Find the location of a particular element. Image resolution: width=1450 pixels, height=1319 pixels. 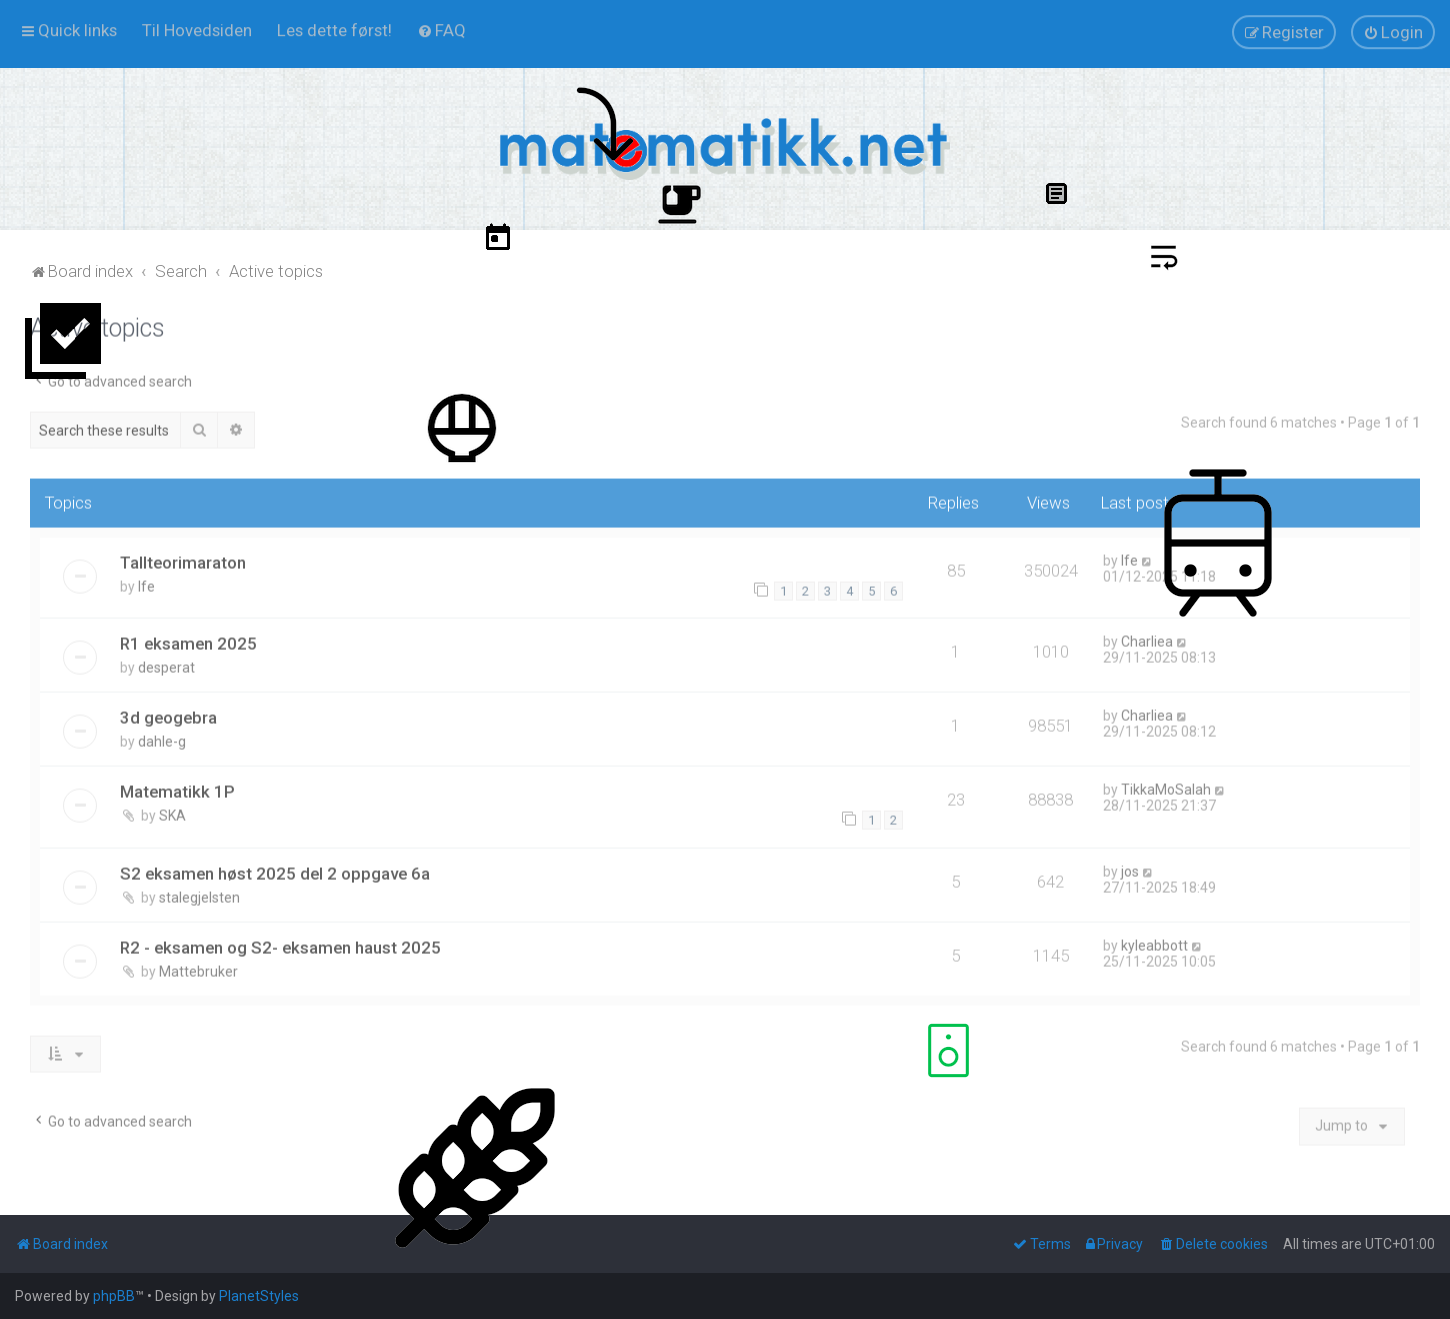

redirect or forward content downward is located at coordinates (605, 124).